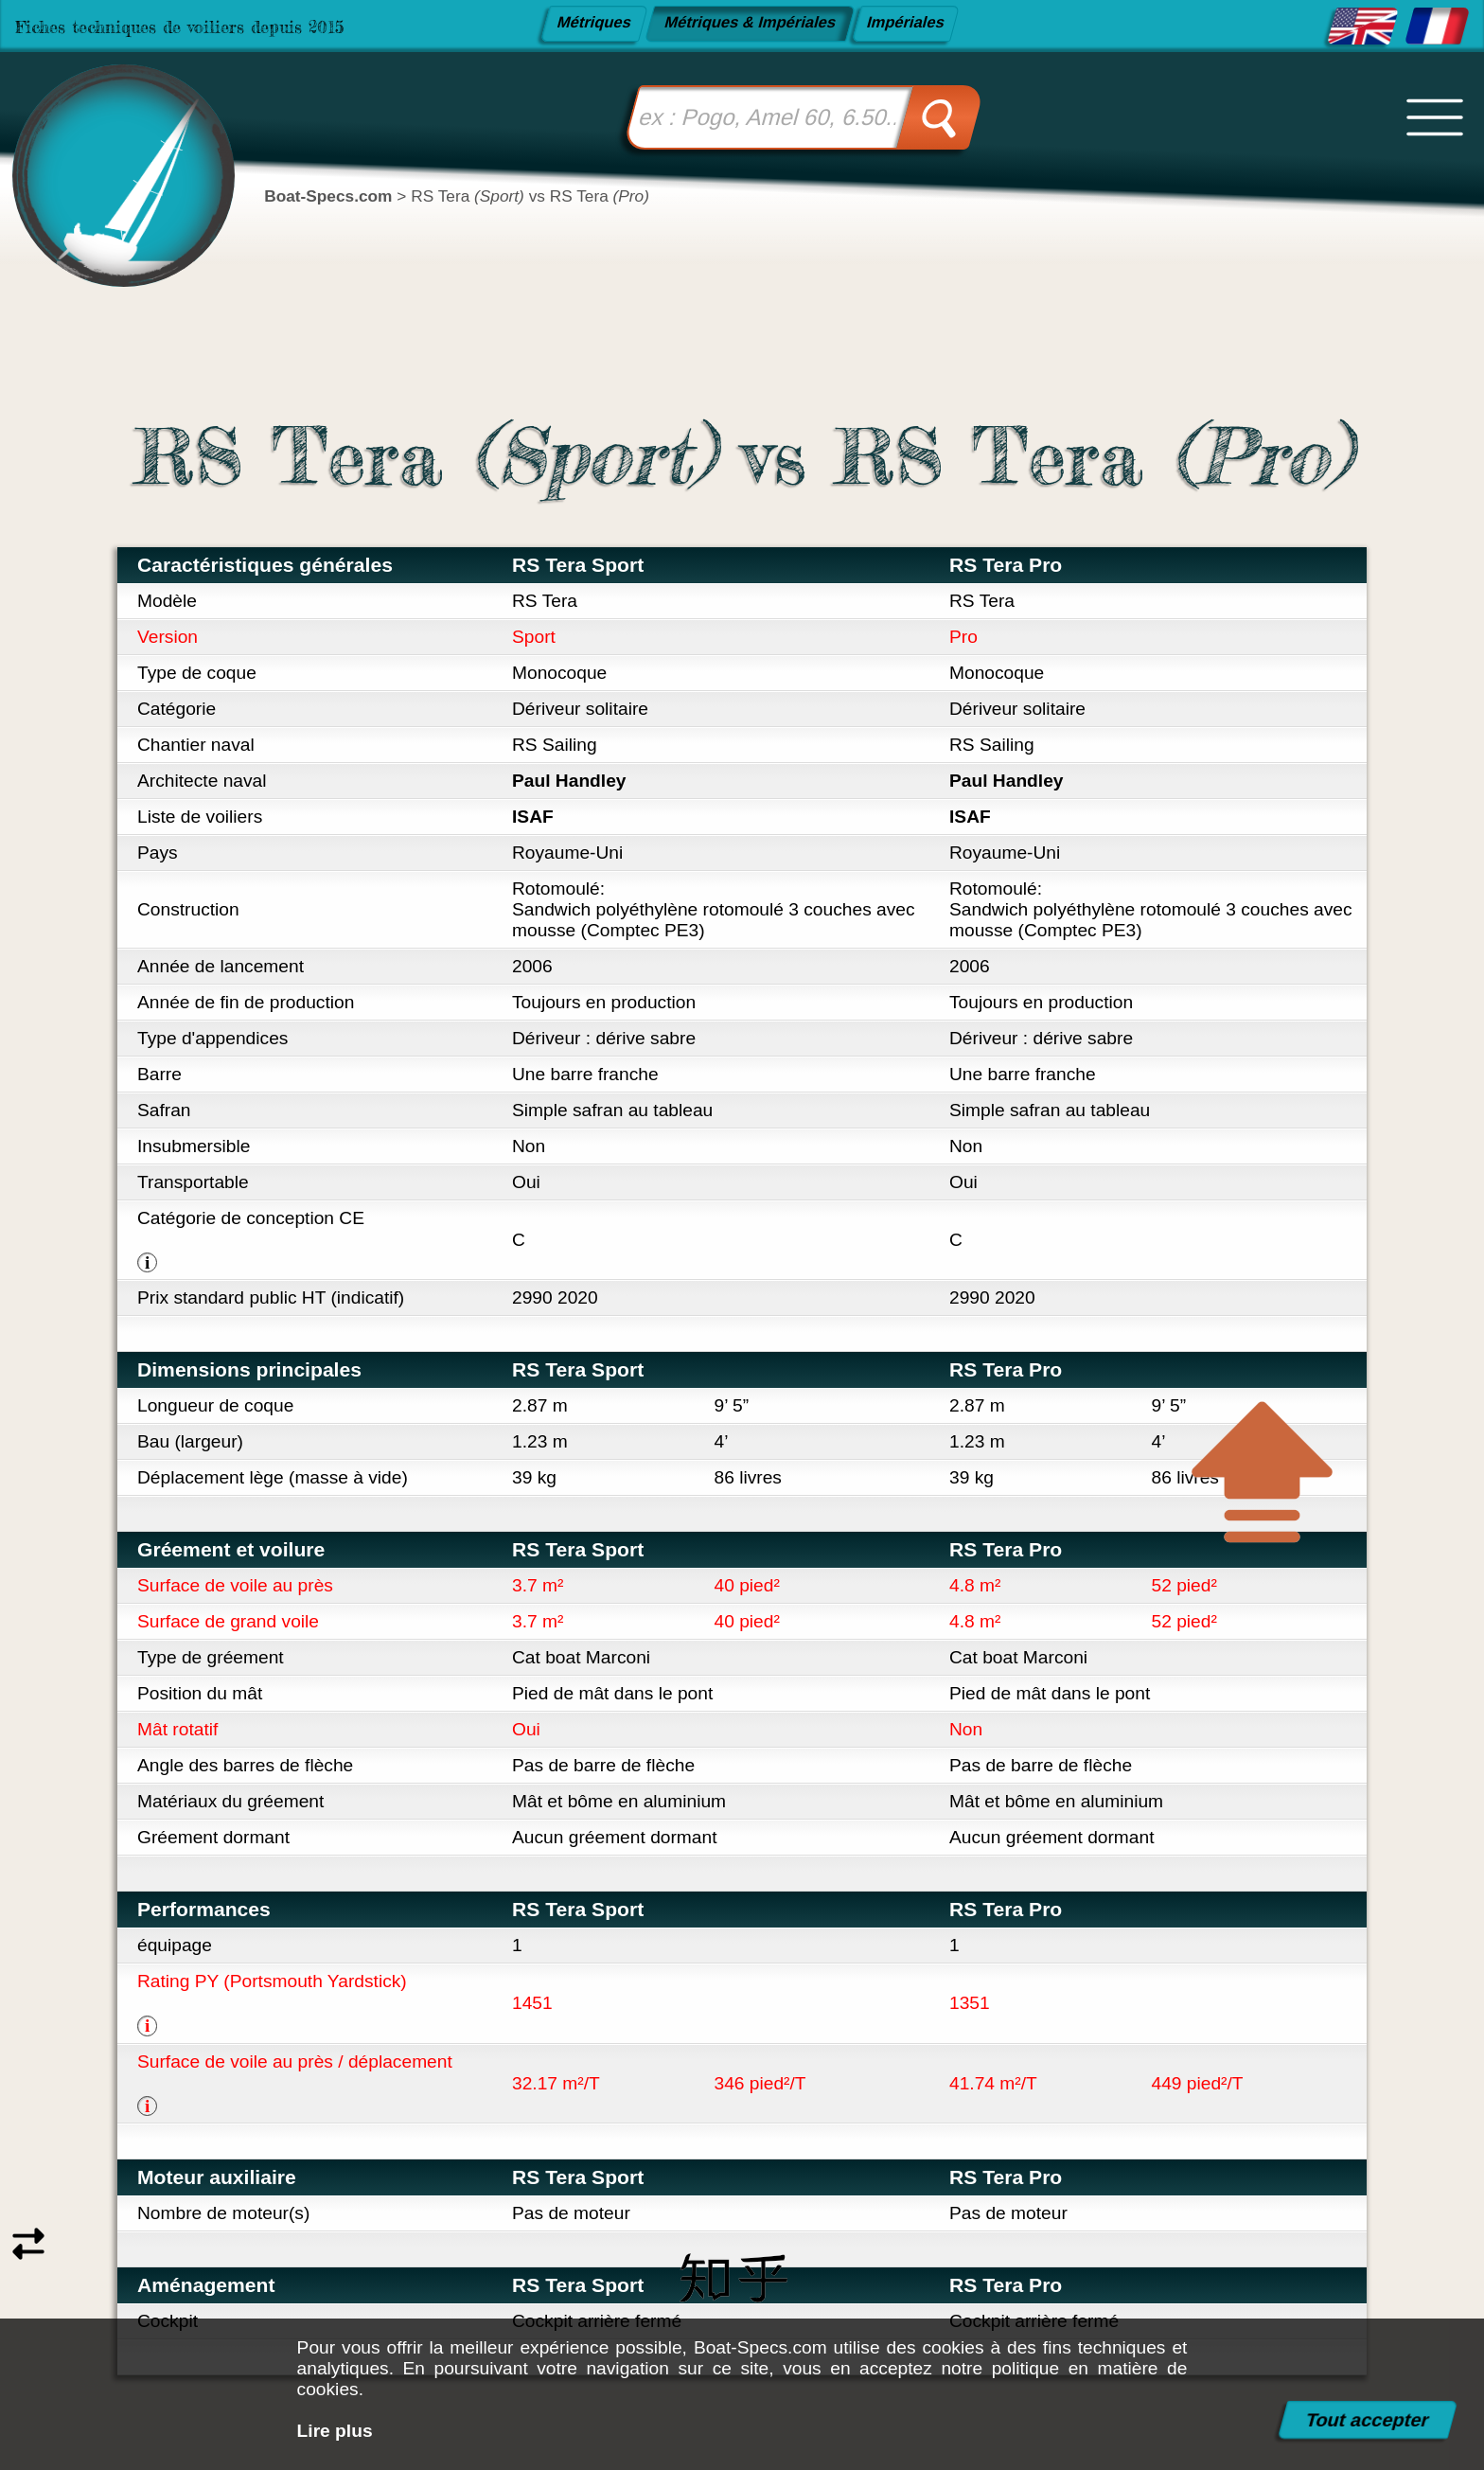 The height and width of the screenshot is (2470, 1484). What do you see at coordinates (1262, 1477) in the screenshot?
I see `upload file or content` at bounding box center [1262, 1477].